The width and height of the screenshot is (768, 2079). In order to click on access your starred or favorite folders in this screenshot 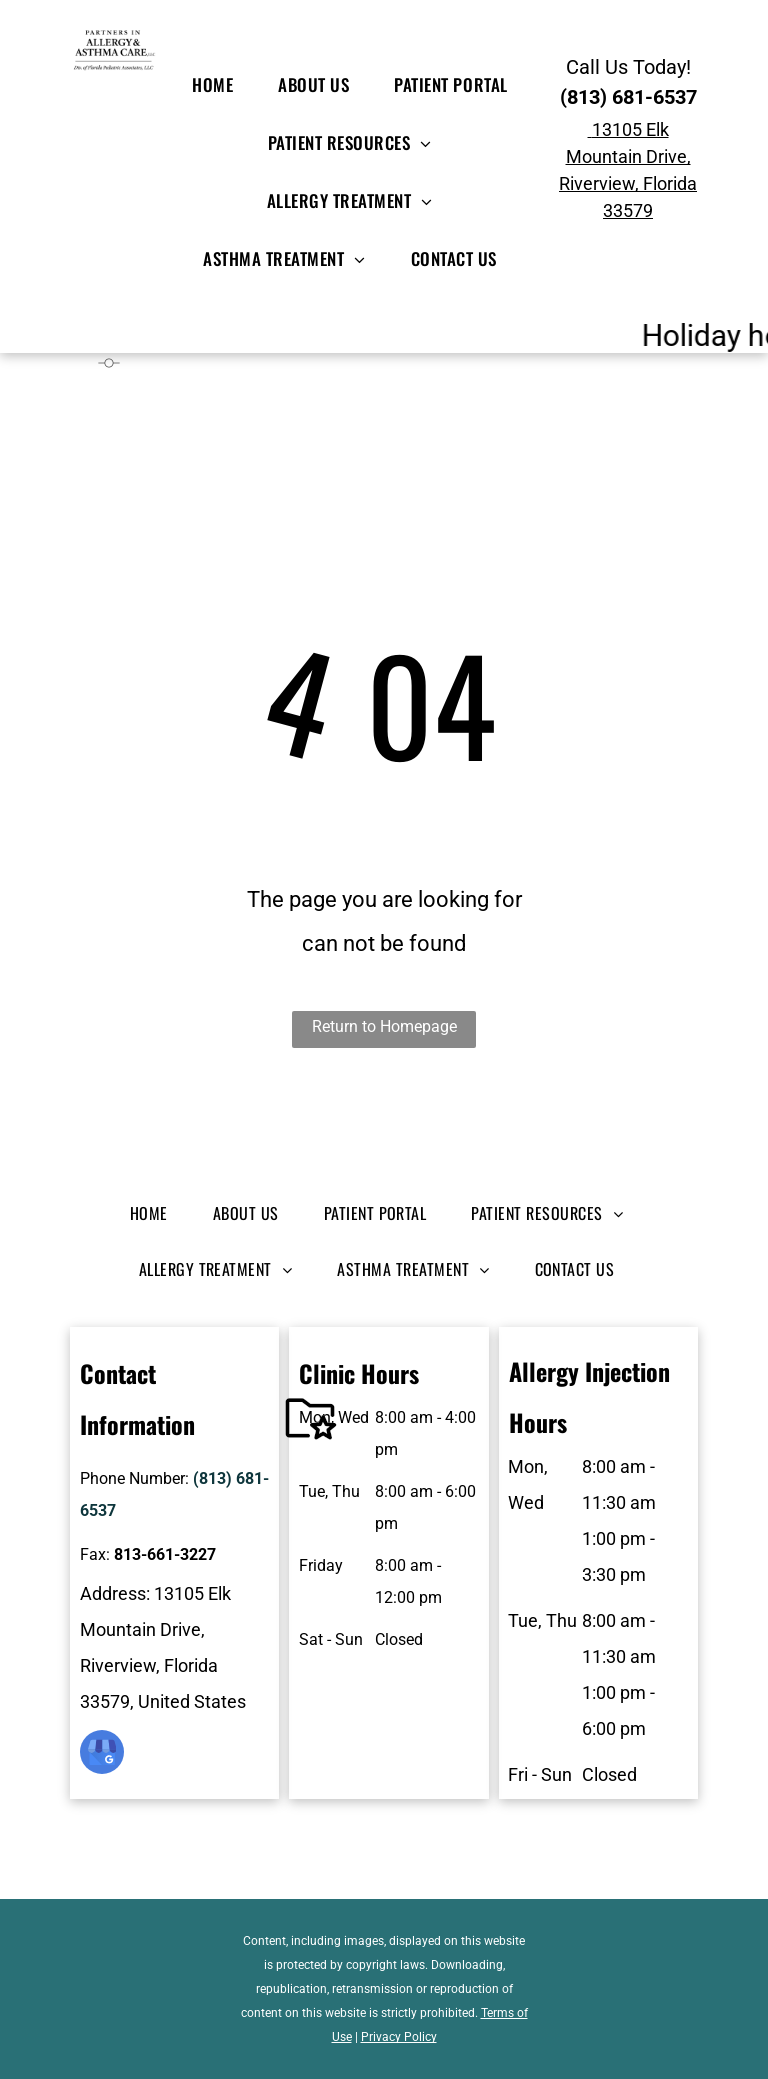, I will do `click(310, 1417)`.